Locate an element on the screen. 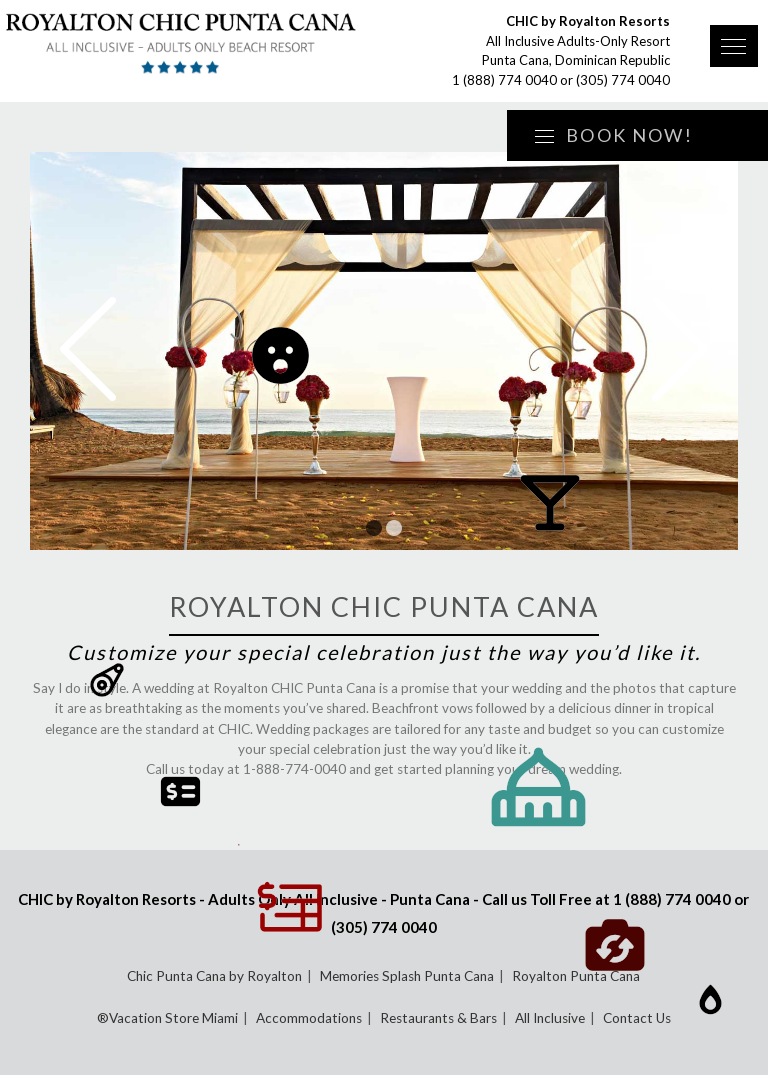 The width and height of the screenshot is (768, 1075). indicates no cellular signal available is located at coordinates (245, 840).